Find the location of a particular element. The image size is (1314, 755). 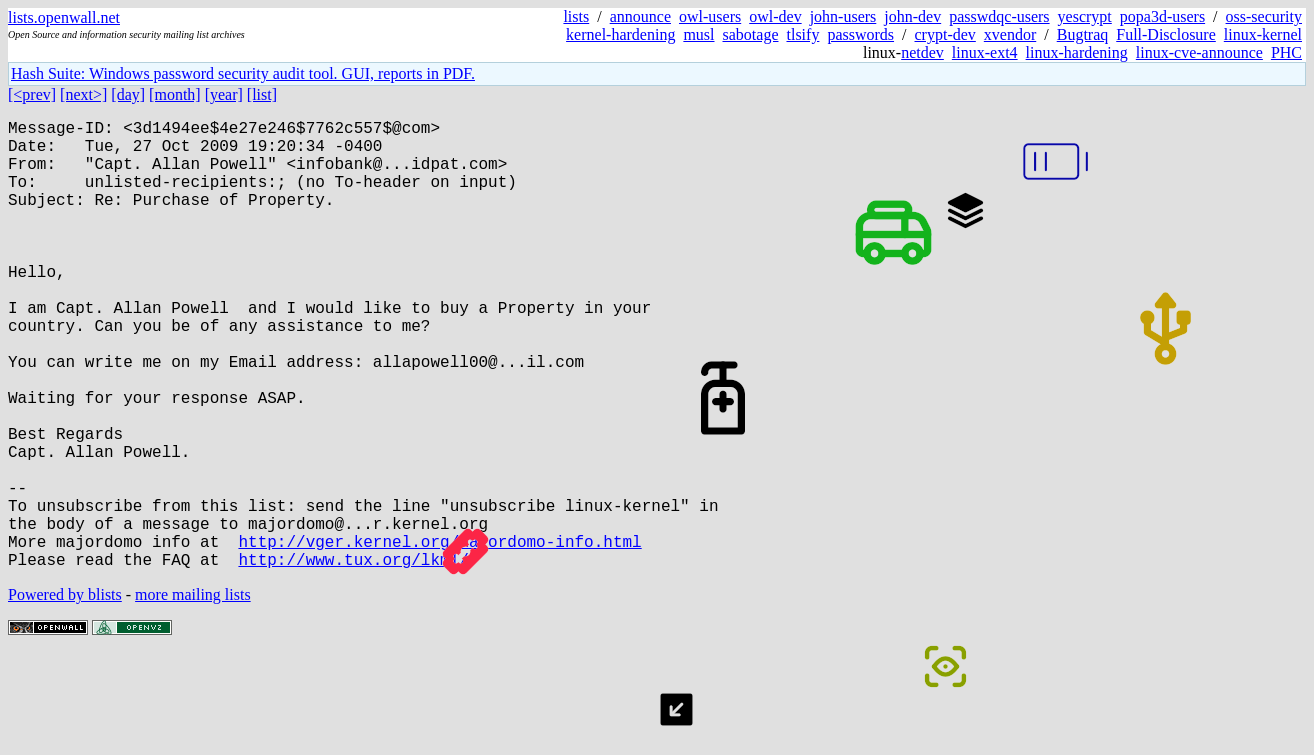

razor blade tool icon is located at coordinates (465, 551).